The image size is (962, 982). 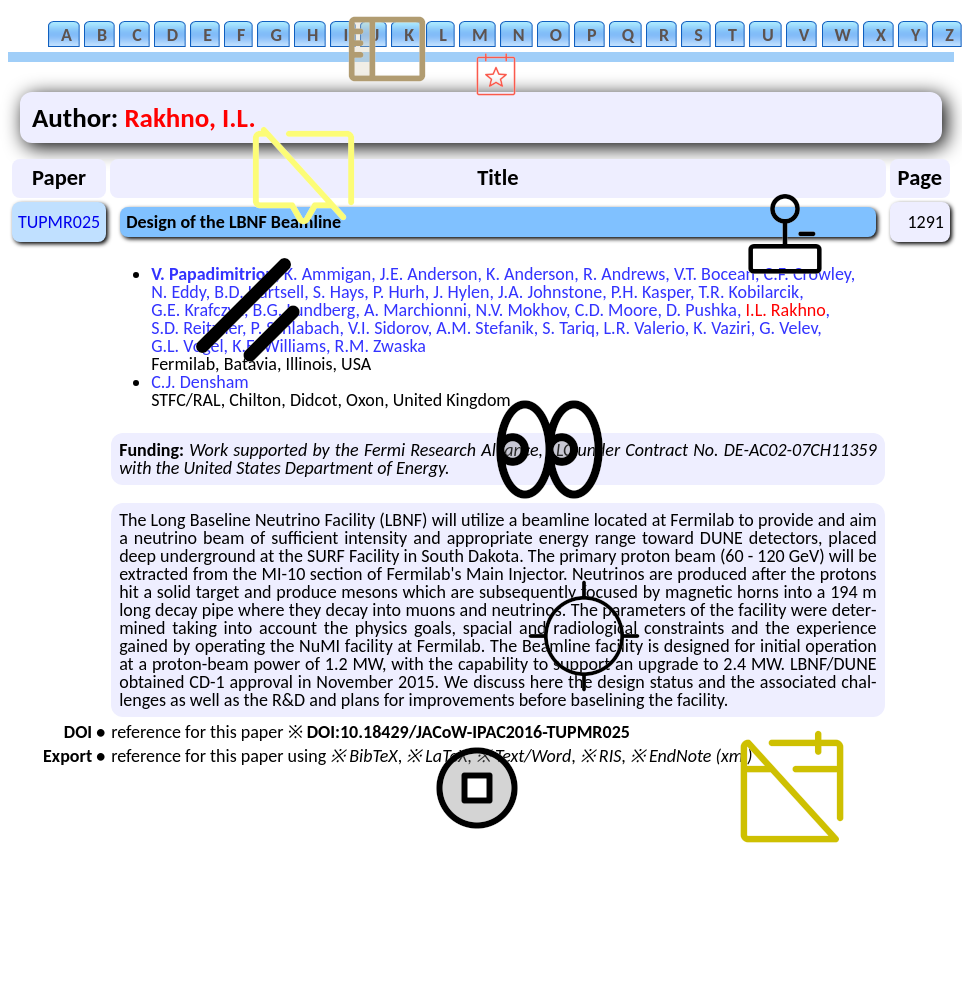 What do you see at coordinates (785, 237) in the screenshot?
I see `access gaming or controller settings` at bounding box center [785, 237].